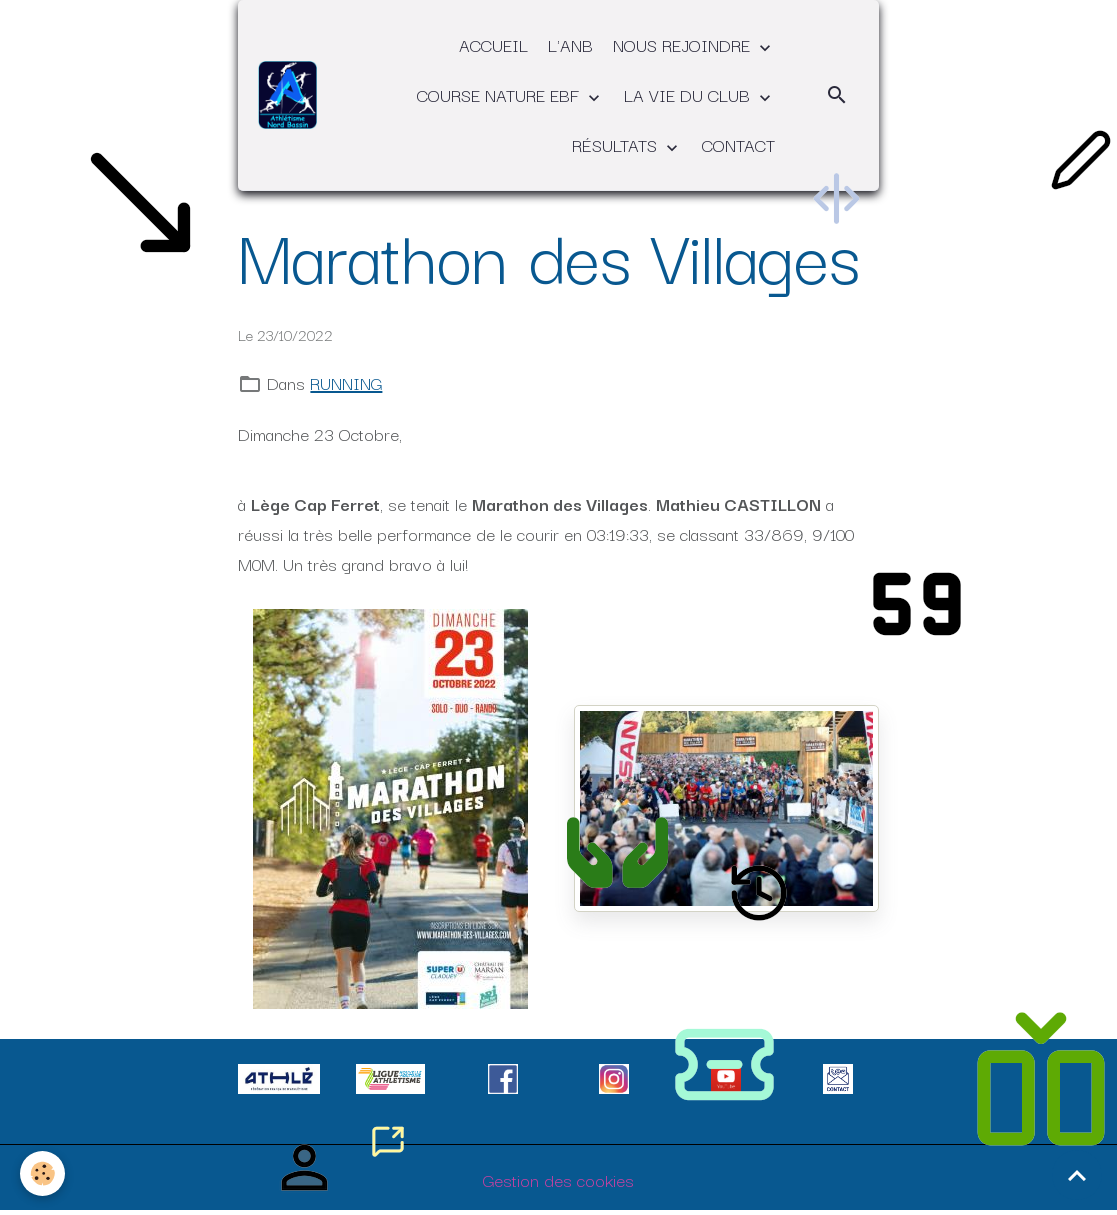 The height and width of the screenshot is (1215, 1117). Describe the element at coordinates (836, 198) in the screenshot. I see `drag to resize adjacent panels horizontally` at that location.